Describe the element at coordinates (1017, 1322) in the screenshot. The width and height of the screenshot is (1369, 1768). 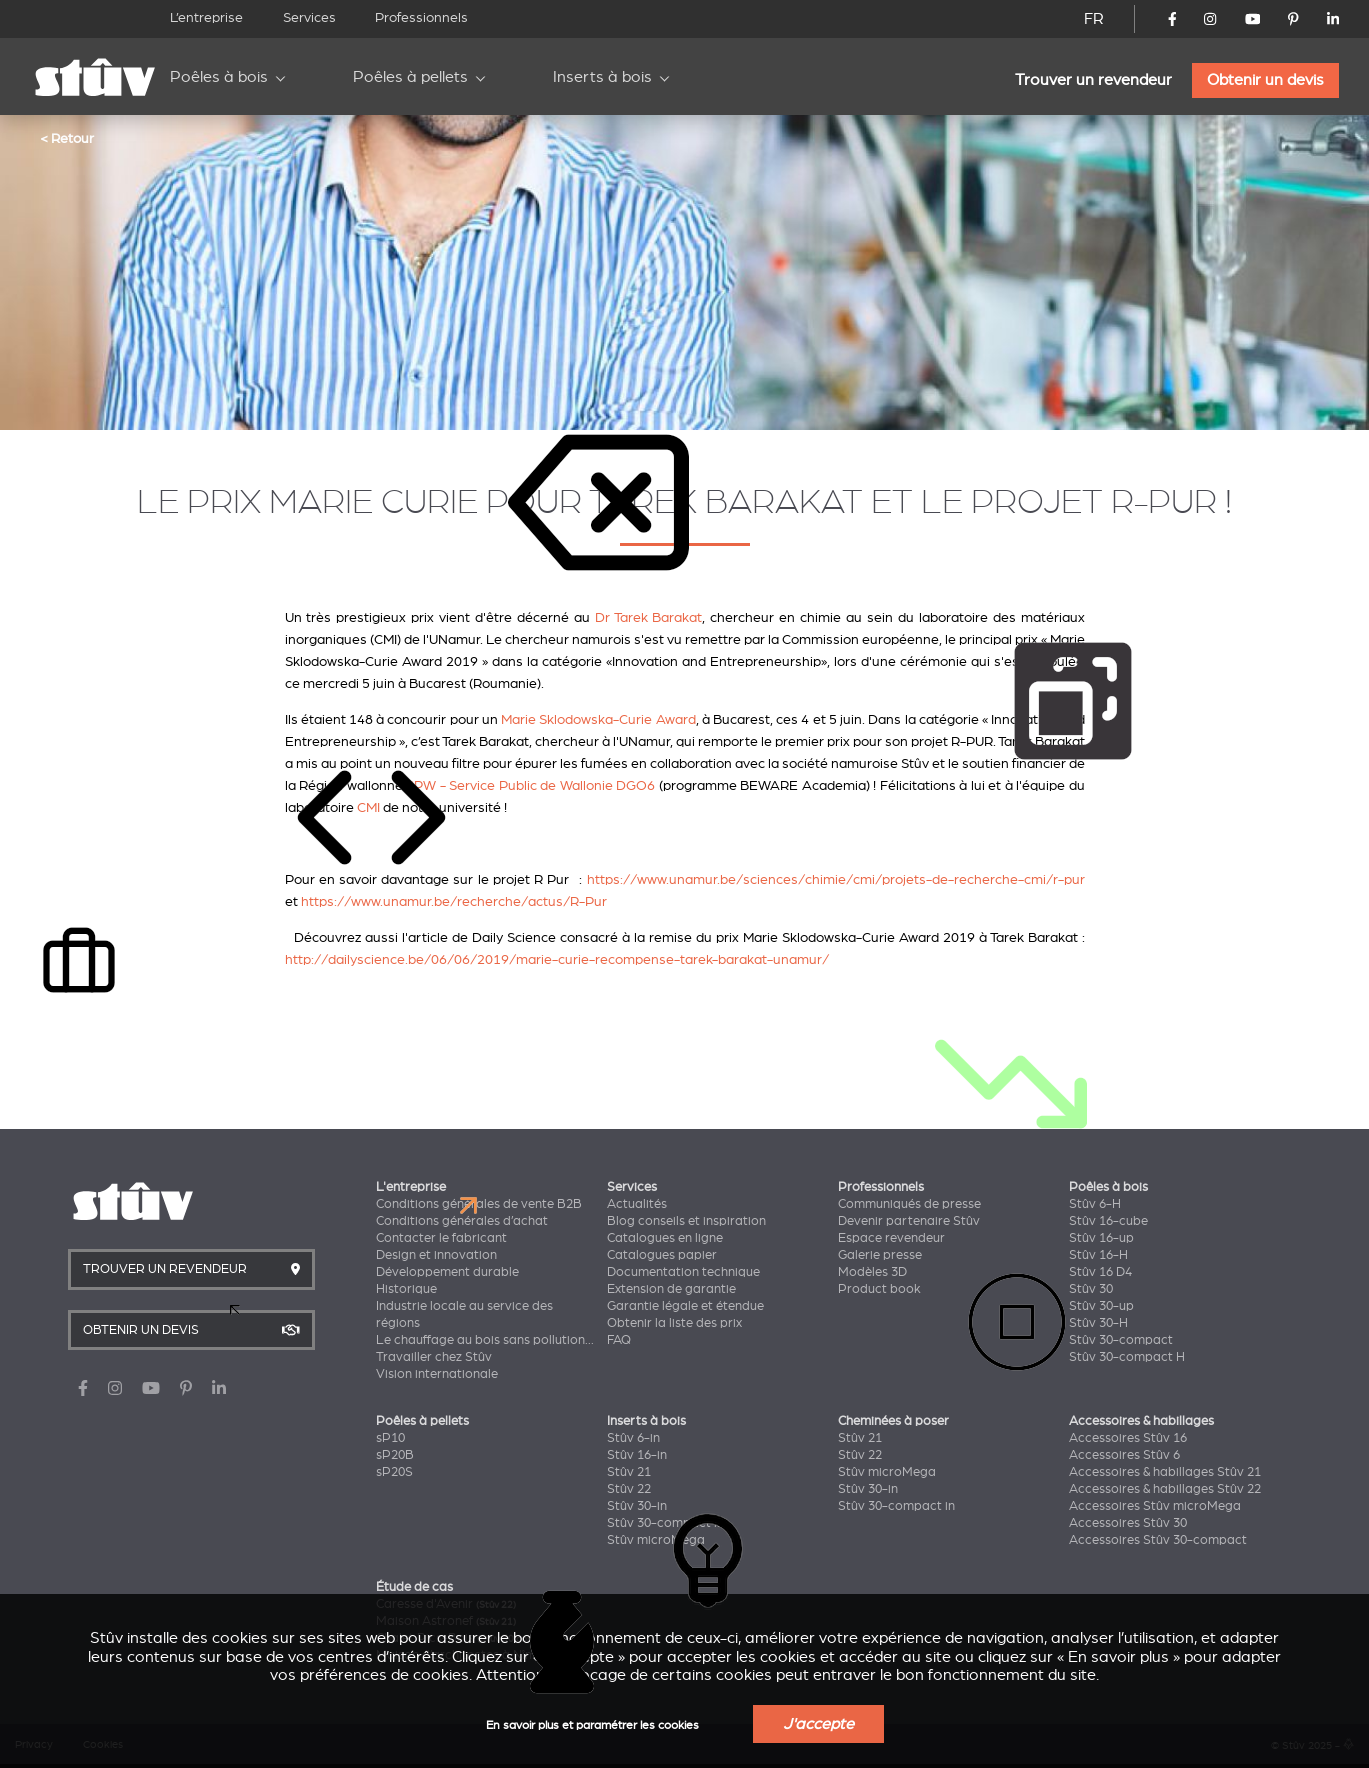
I see `stop media playback` at that location.